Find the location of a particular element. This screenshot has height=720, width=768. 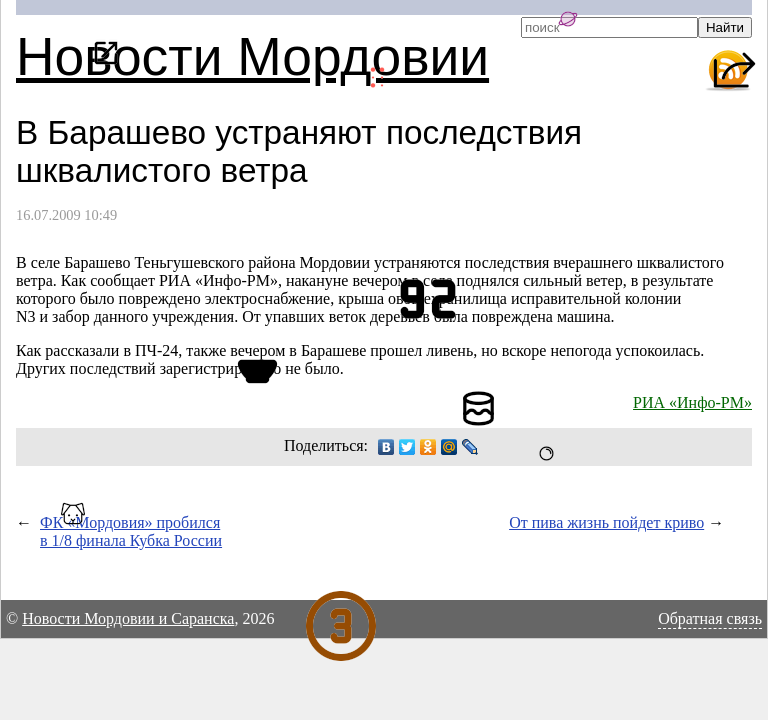

explore global or worldwide content is located at coordinates (568, 19).